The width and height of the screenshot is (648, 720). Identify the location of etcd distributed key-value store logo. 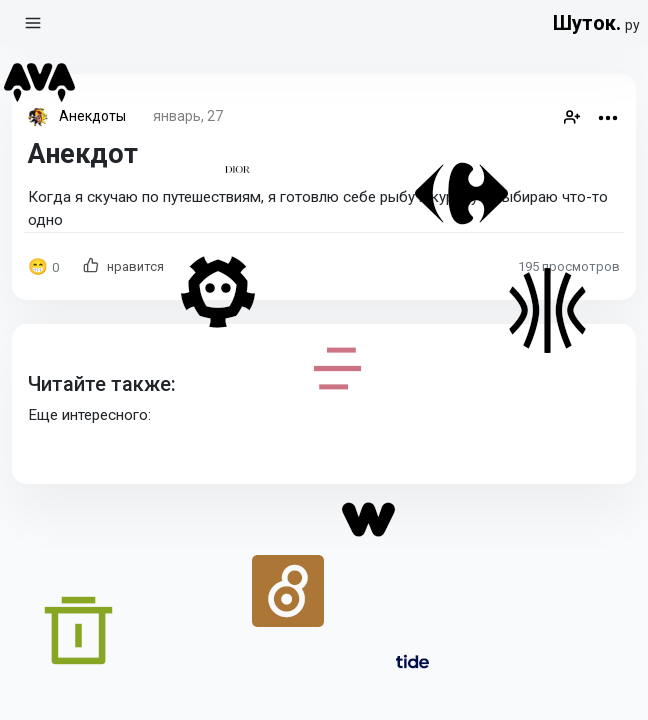
(218, 292).